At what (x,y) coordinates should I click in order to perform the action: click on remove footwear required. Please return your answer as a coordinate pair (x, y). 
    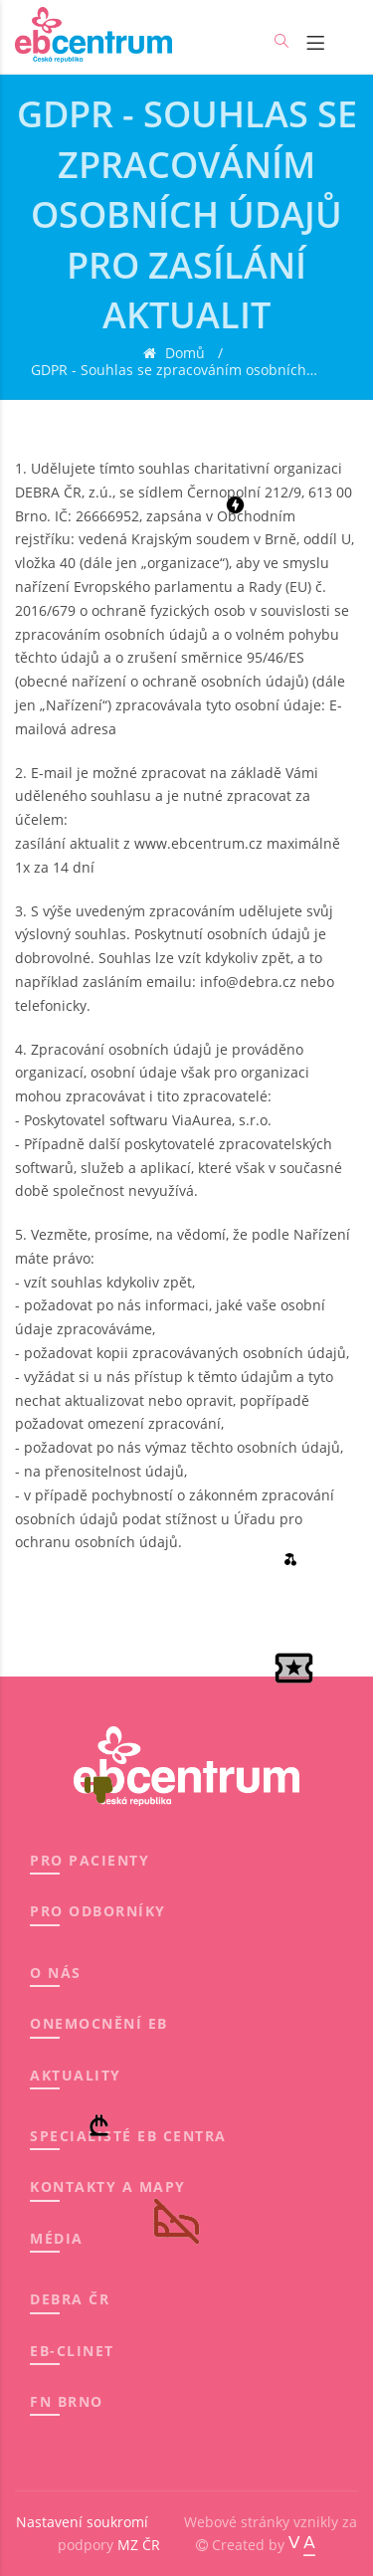
    Looking at the image, I should click on (176, 2221).